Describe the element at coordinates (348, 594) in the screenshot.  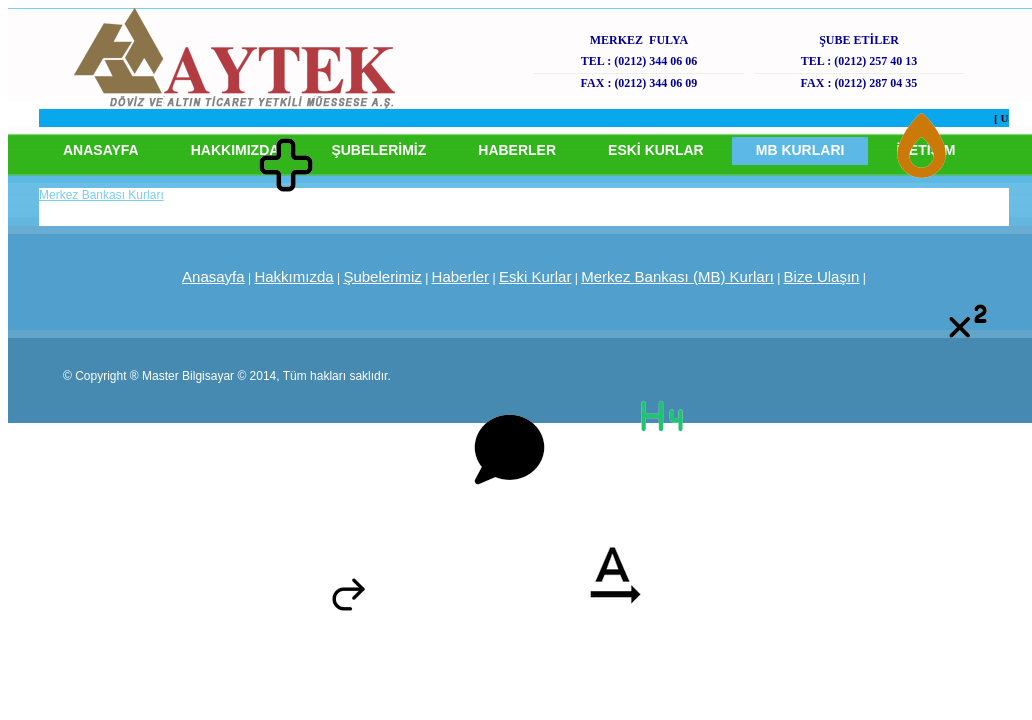
I see `redo the last undone action` at that location.